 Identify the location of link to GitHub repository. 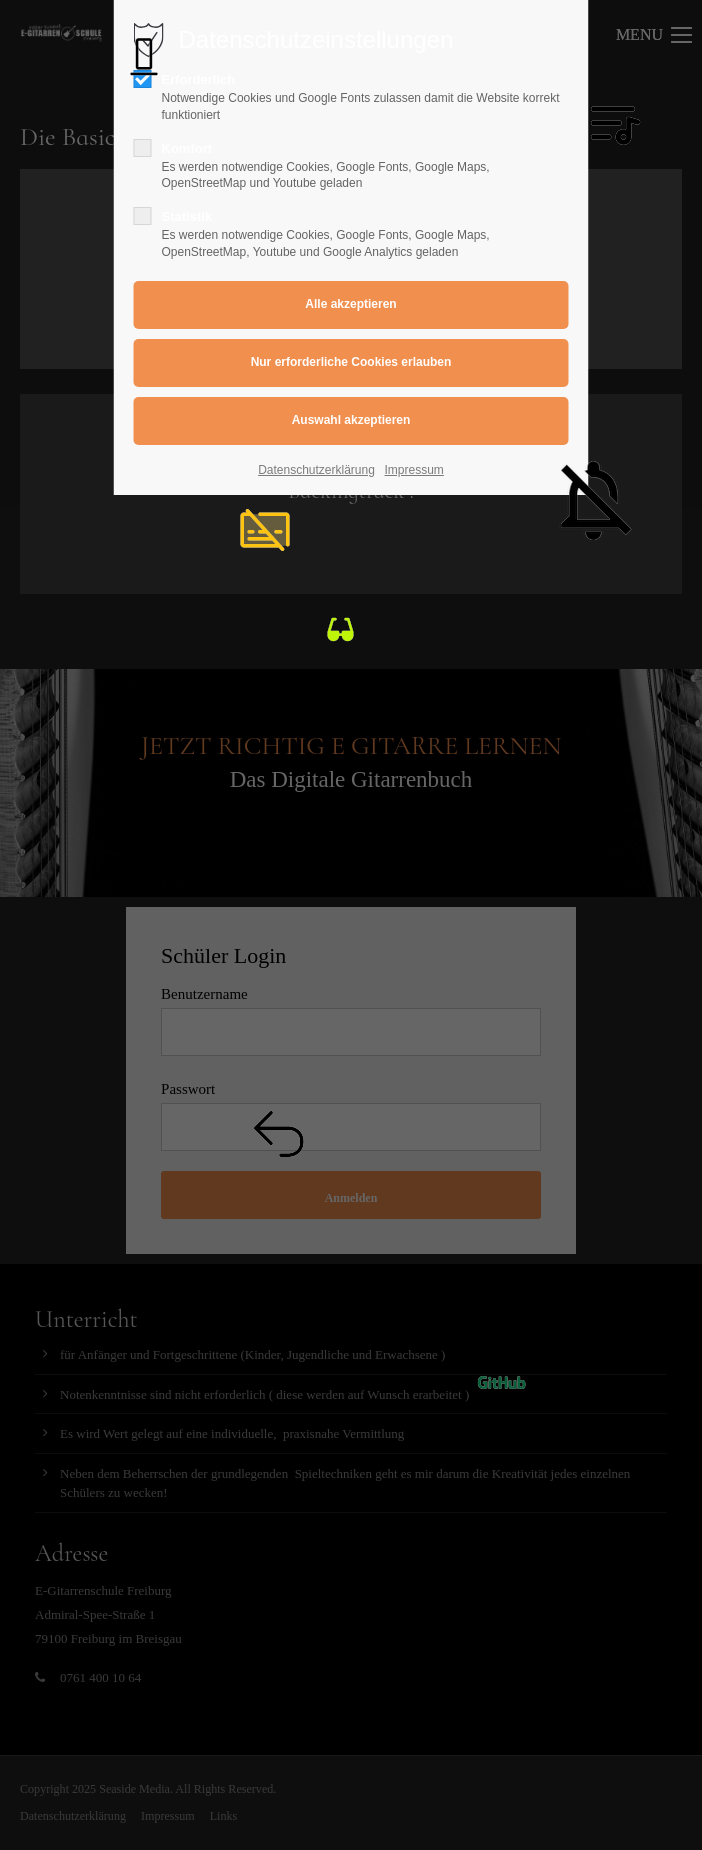
(502, 1382).